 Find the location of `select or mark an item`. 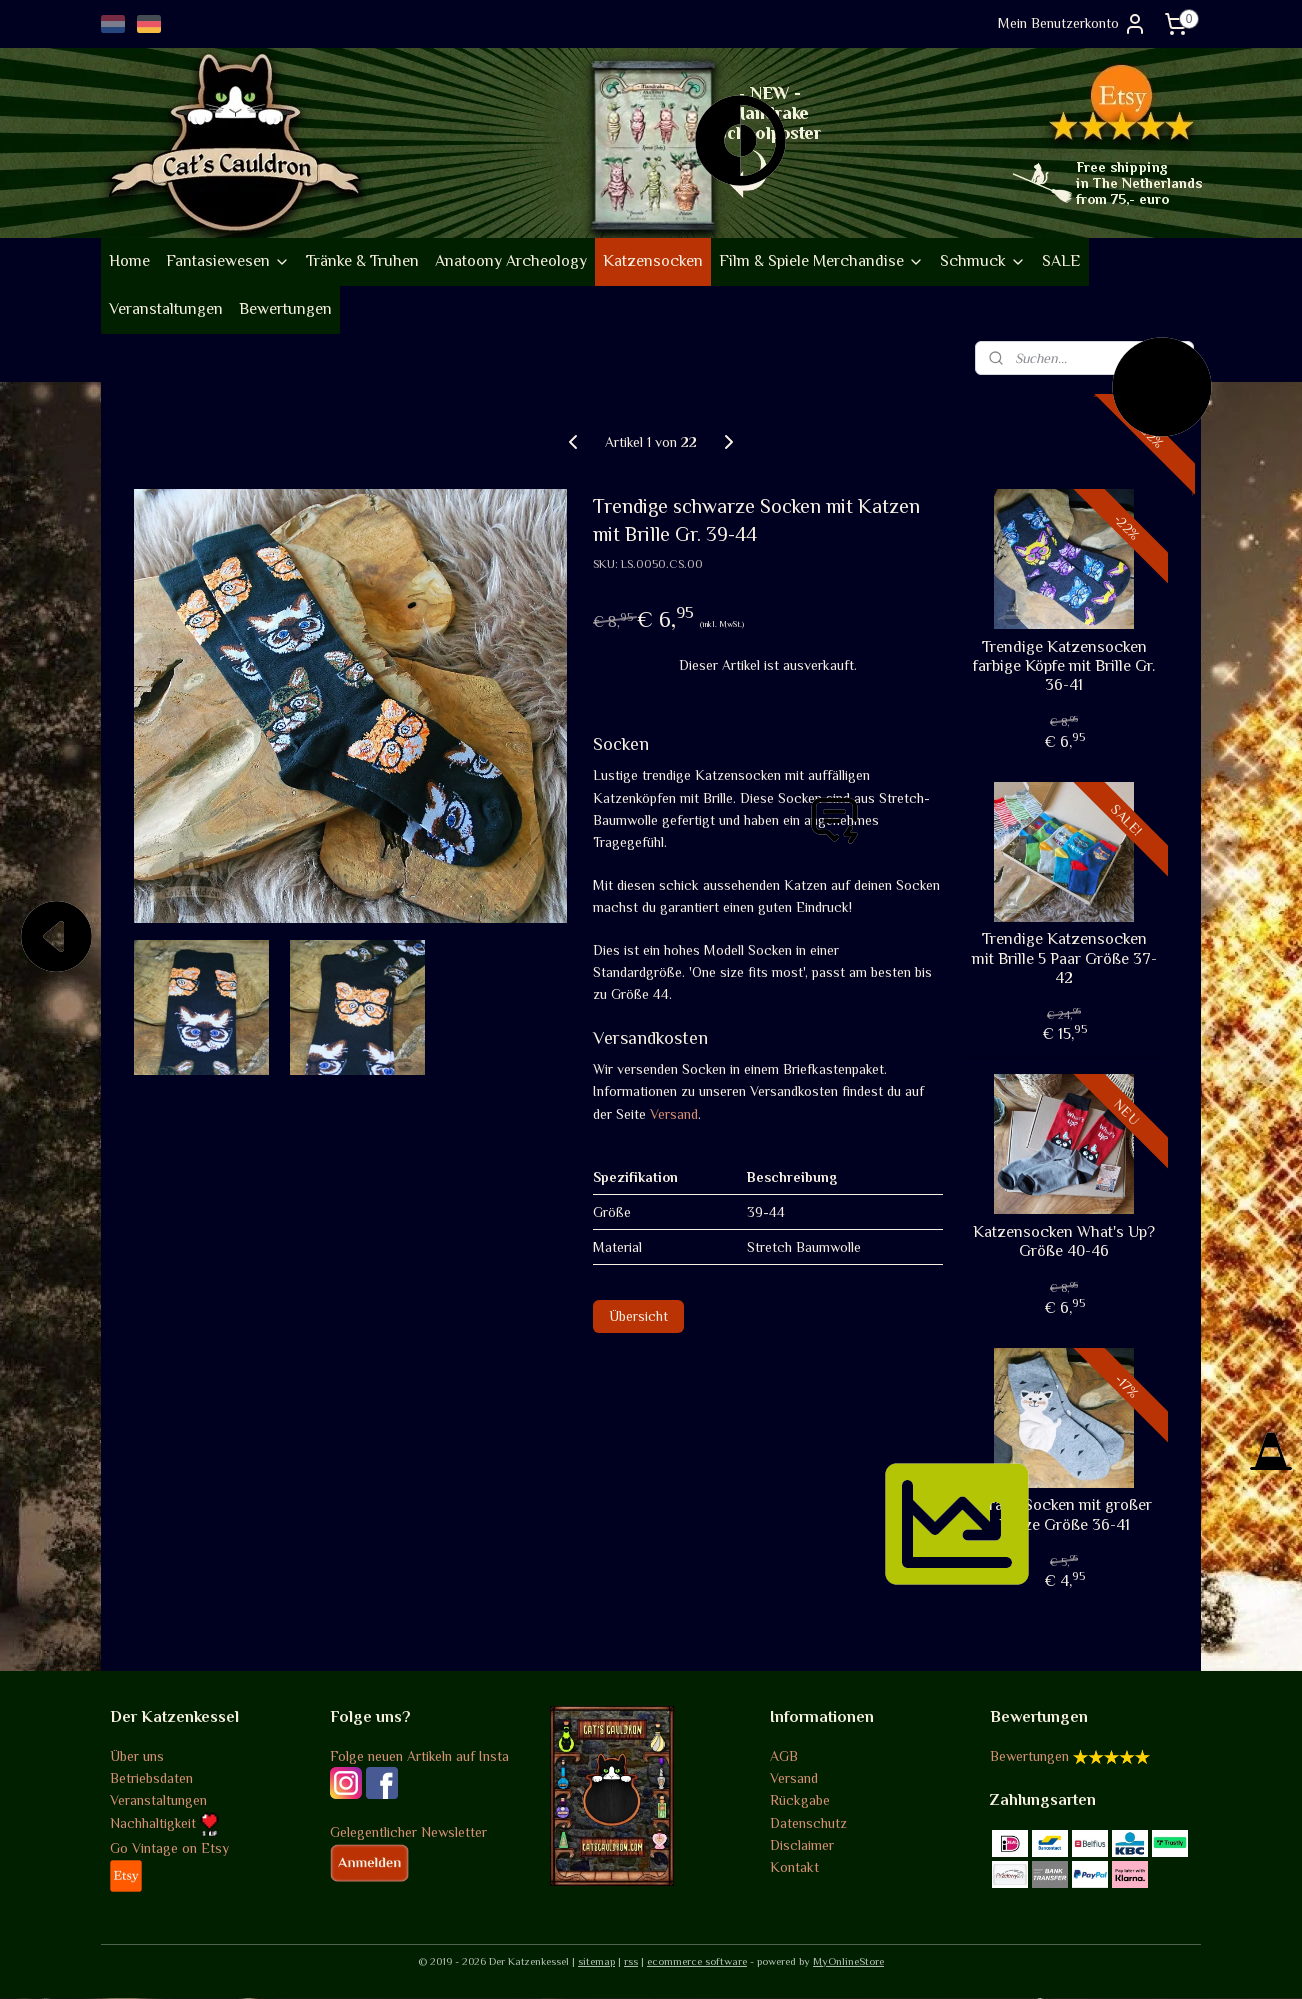

select or mark an item is located at coordinates (1162, 387).